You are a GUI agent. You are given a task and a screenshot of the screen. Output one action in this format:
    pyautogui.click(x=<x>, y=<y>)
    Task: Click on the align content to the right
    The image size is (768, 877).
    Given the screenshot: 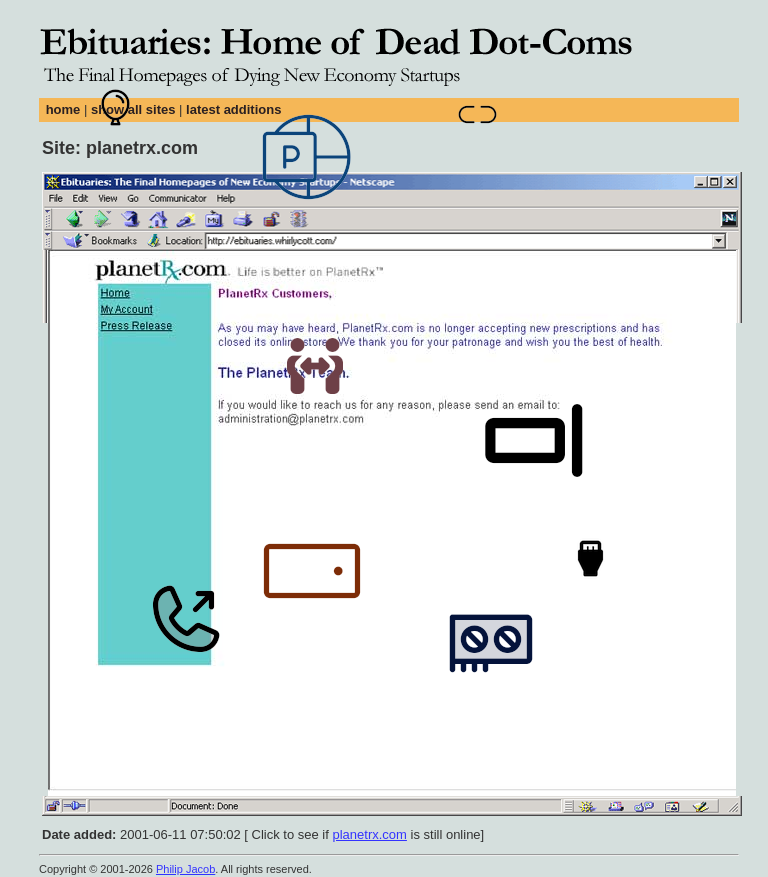 What is the action you would take?
    pyautogui.click(x=535, y=440)
    